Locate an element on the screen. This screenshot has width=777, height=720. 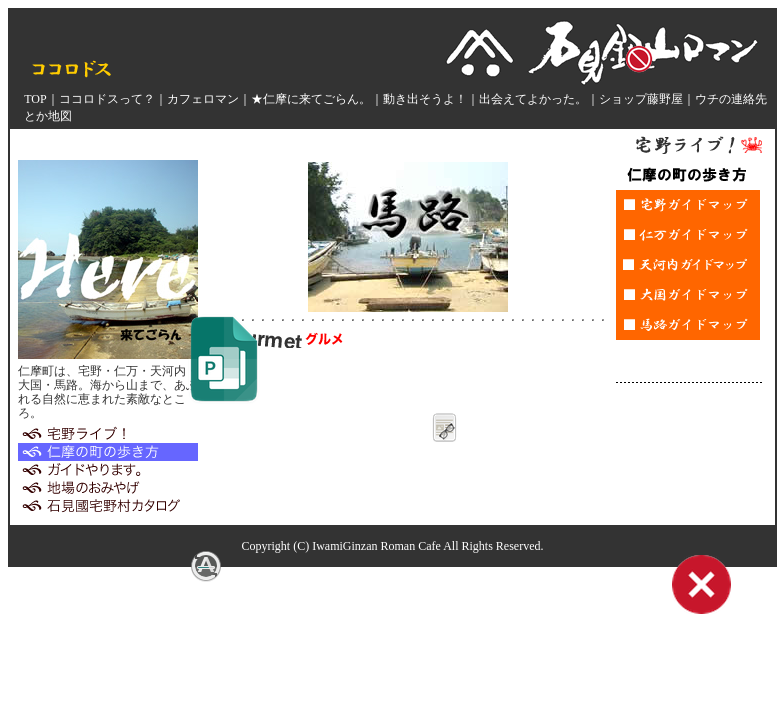
open office productivity applications is located at coordinates (444, 427).